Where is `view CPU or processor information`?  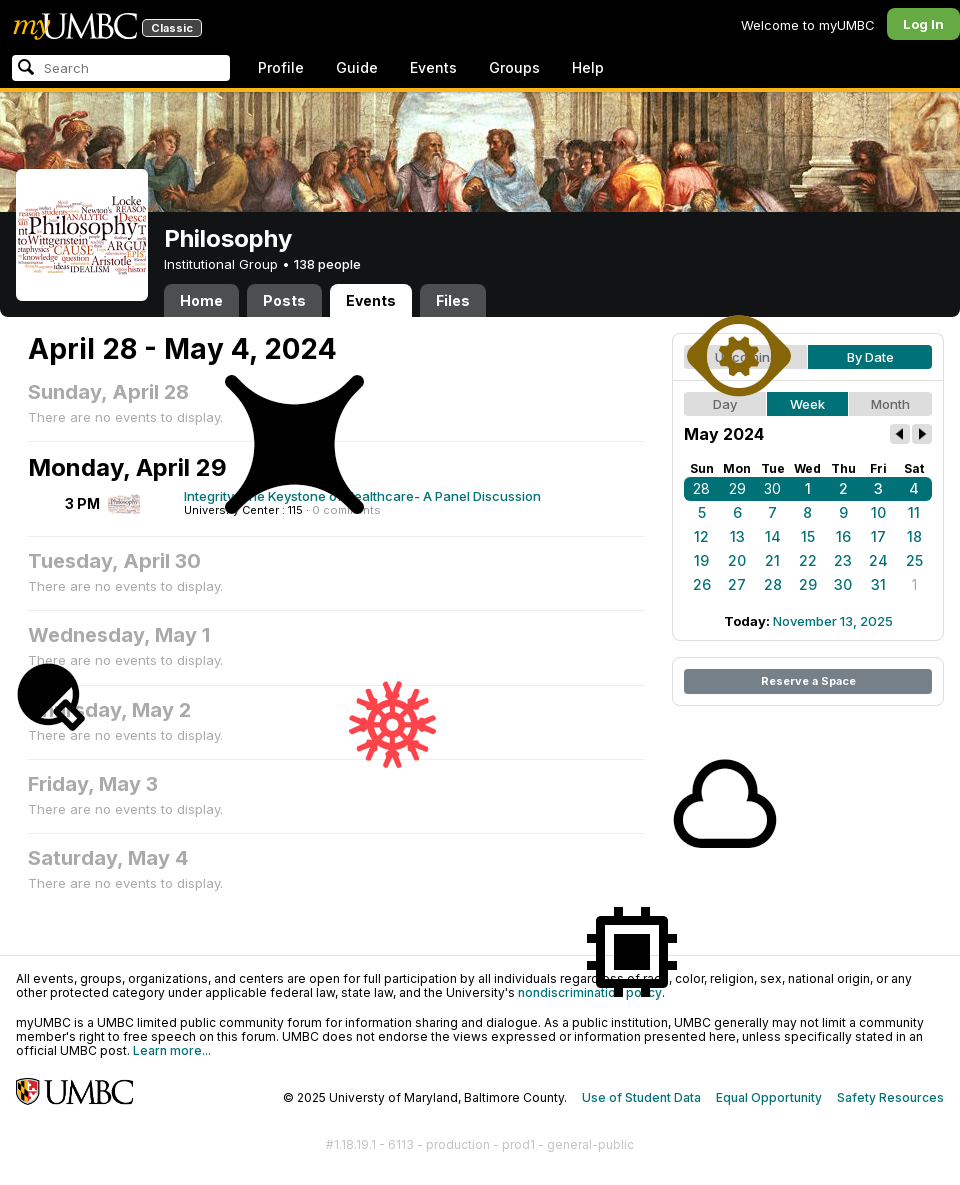
view CPU or processor information is located at coordinates (632, 952).